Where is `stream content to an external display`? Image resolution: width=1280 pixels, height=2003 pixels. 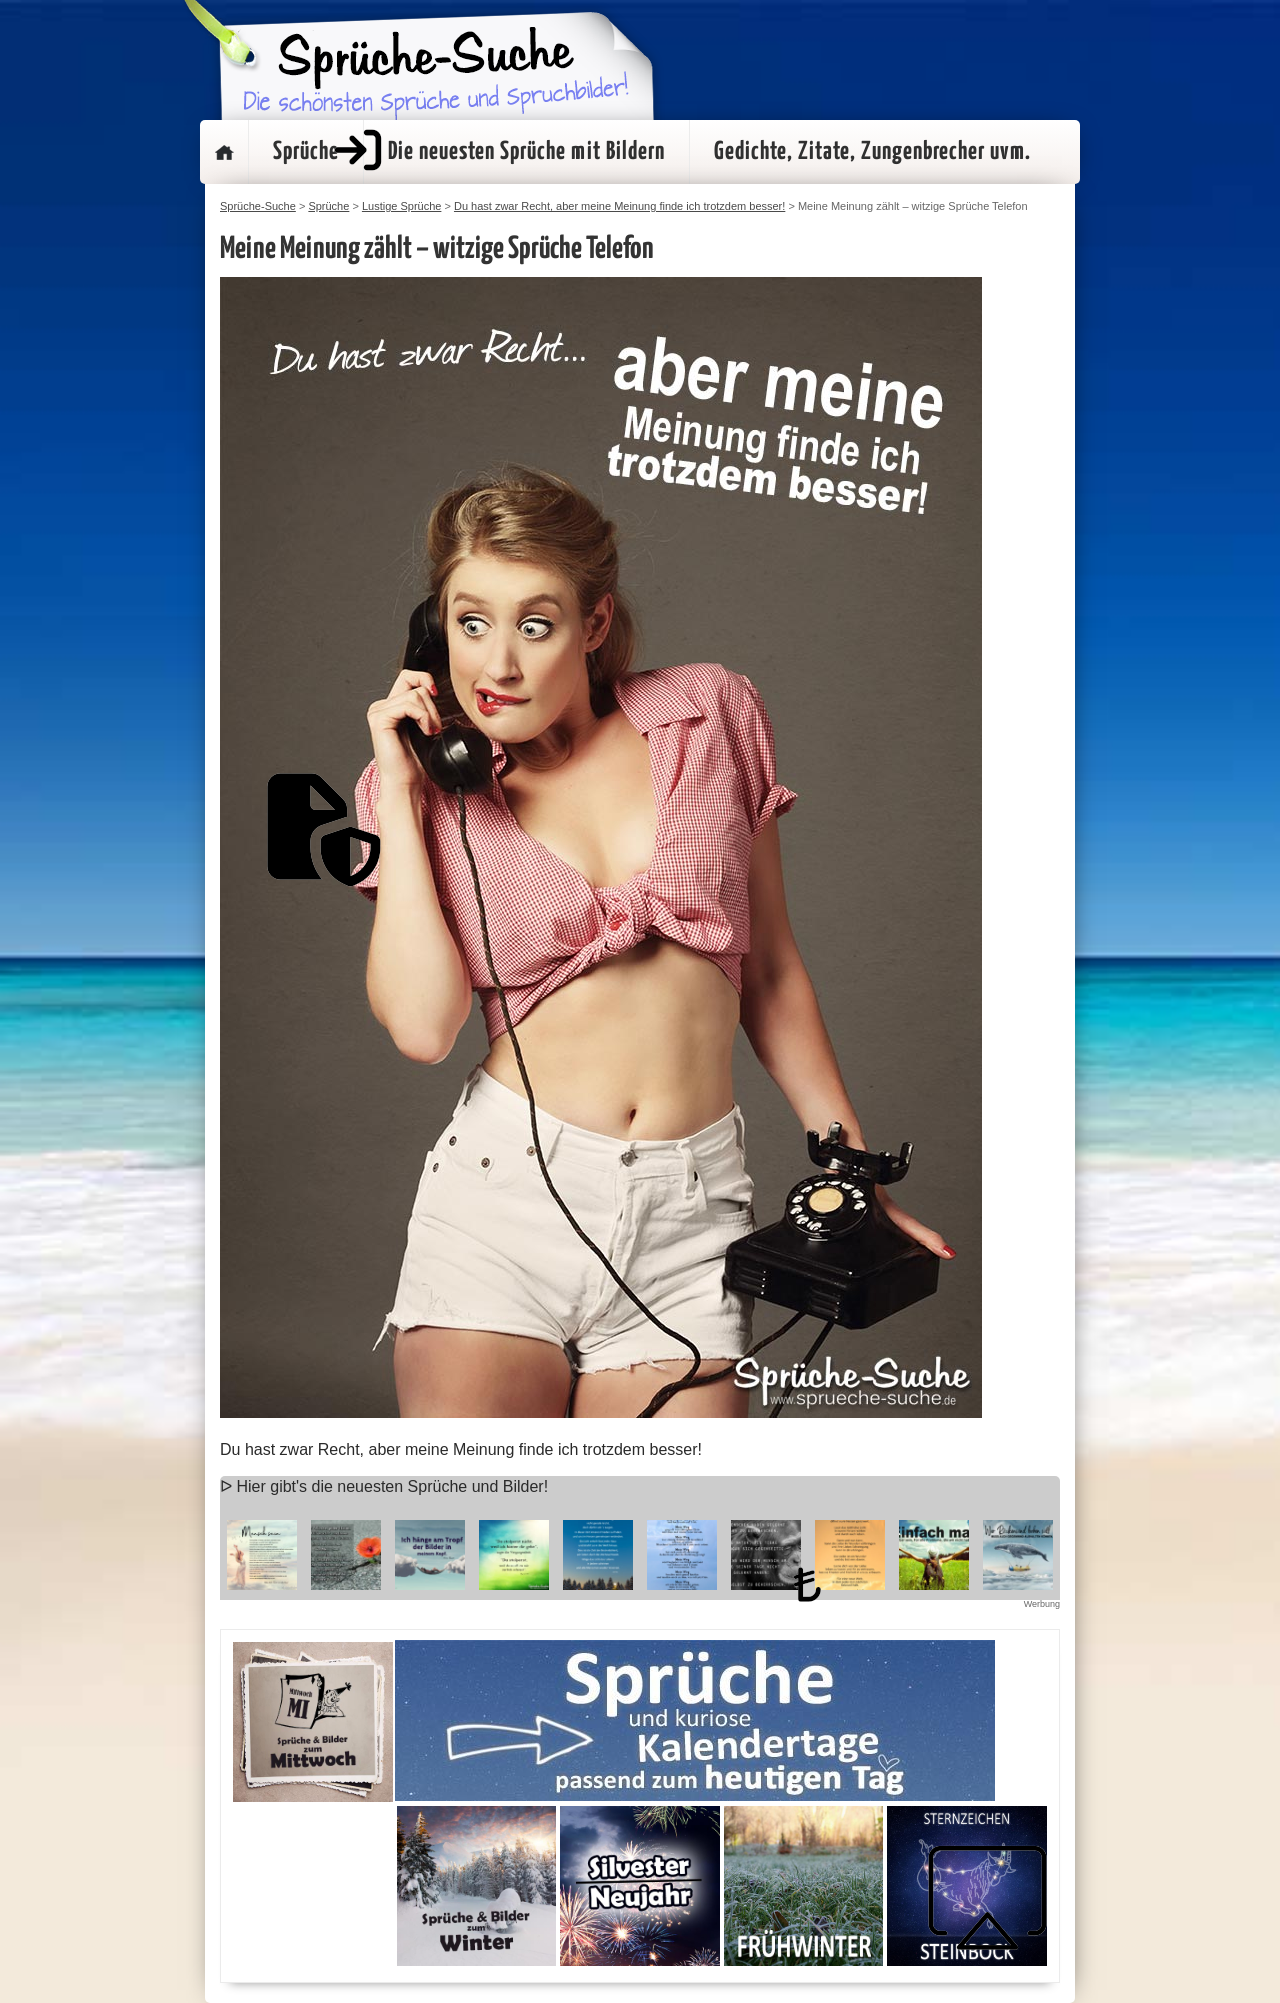
stream content to an external display is located at coordinates (987, 1895).